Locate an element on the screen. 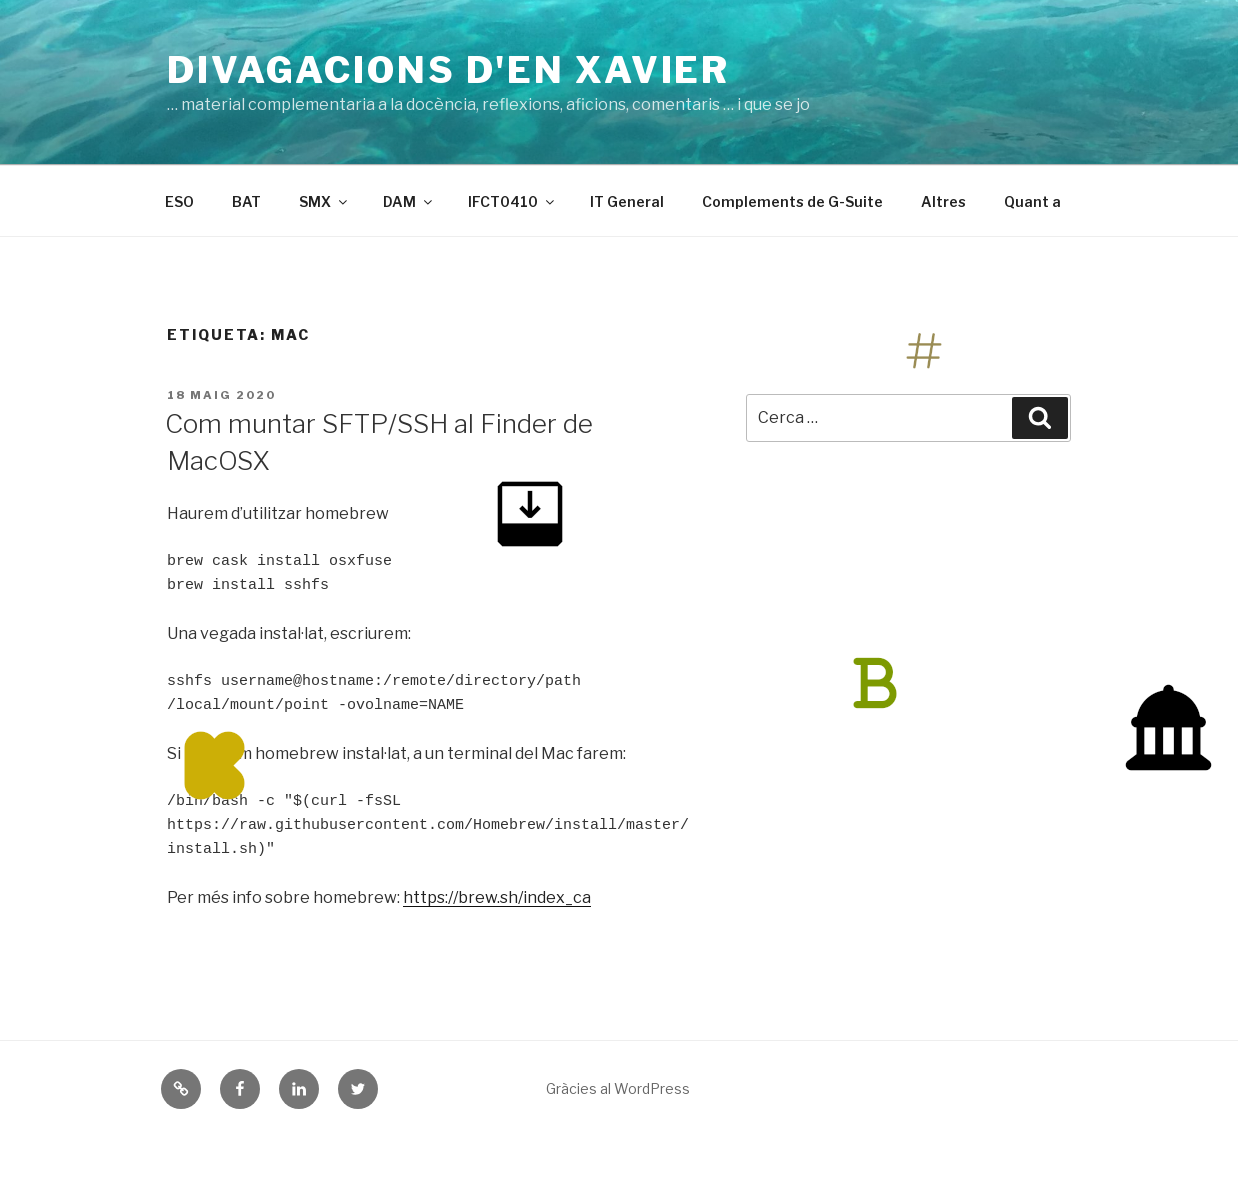 Image resolution: width=1238 pixels, height=1194 pixels. apply bold formatting to selected text is located at coordinates (875, 683).